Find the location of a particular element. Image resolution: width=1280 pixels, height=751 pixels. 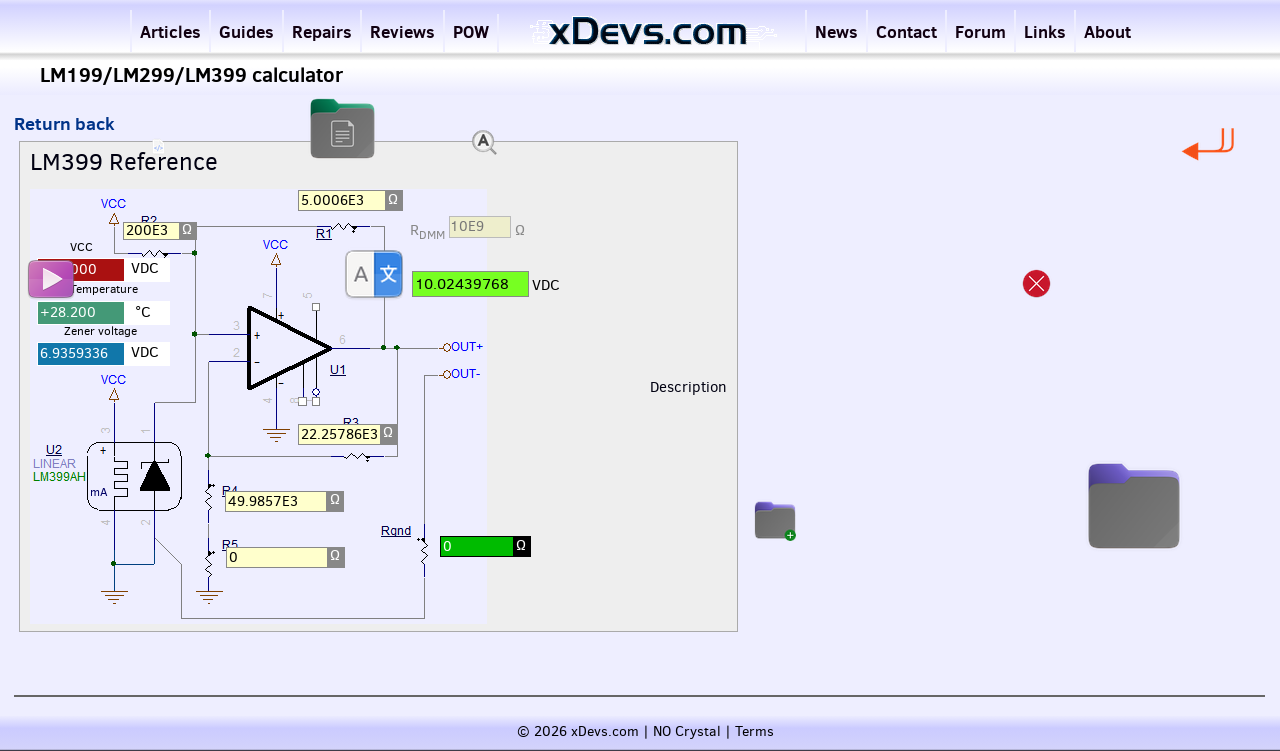

search within file contents is located at coordinates (484, 142).